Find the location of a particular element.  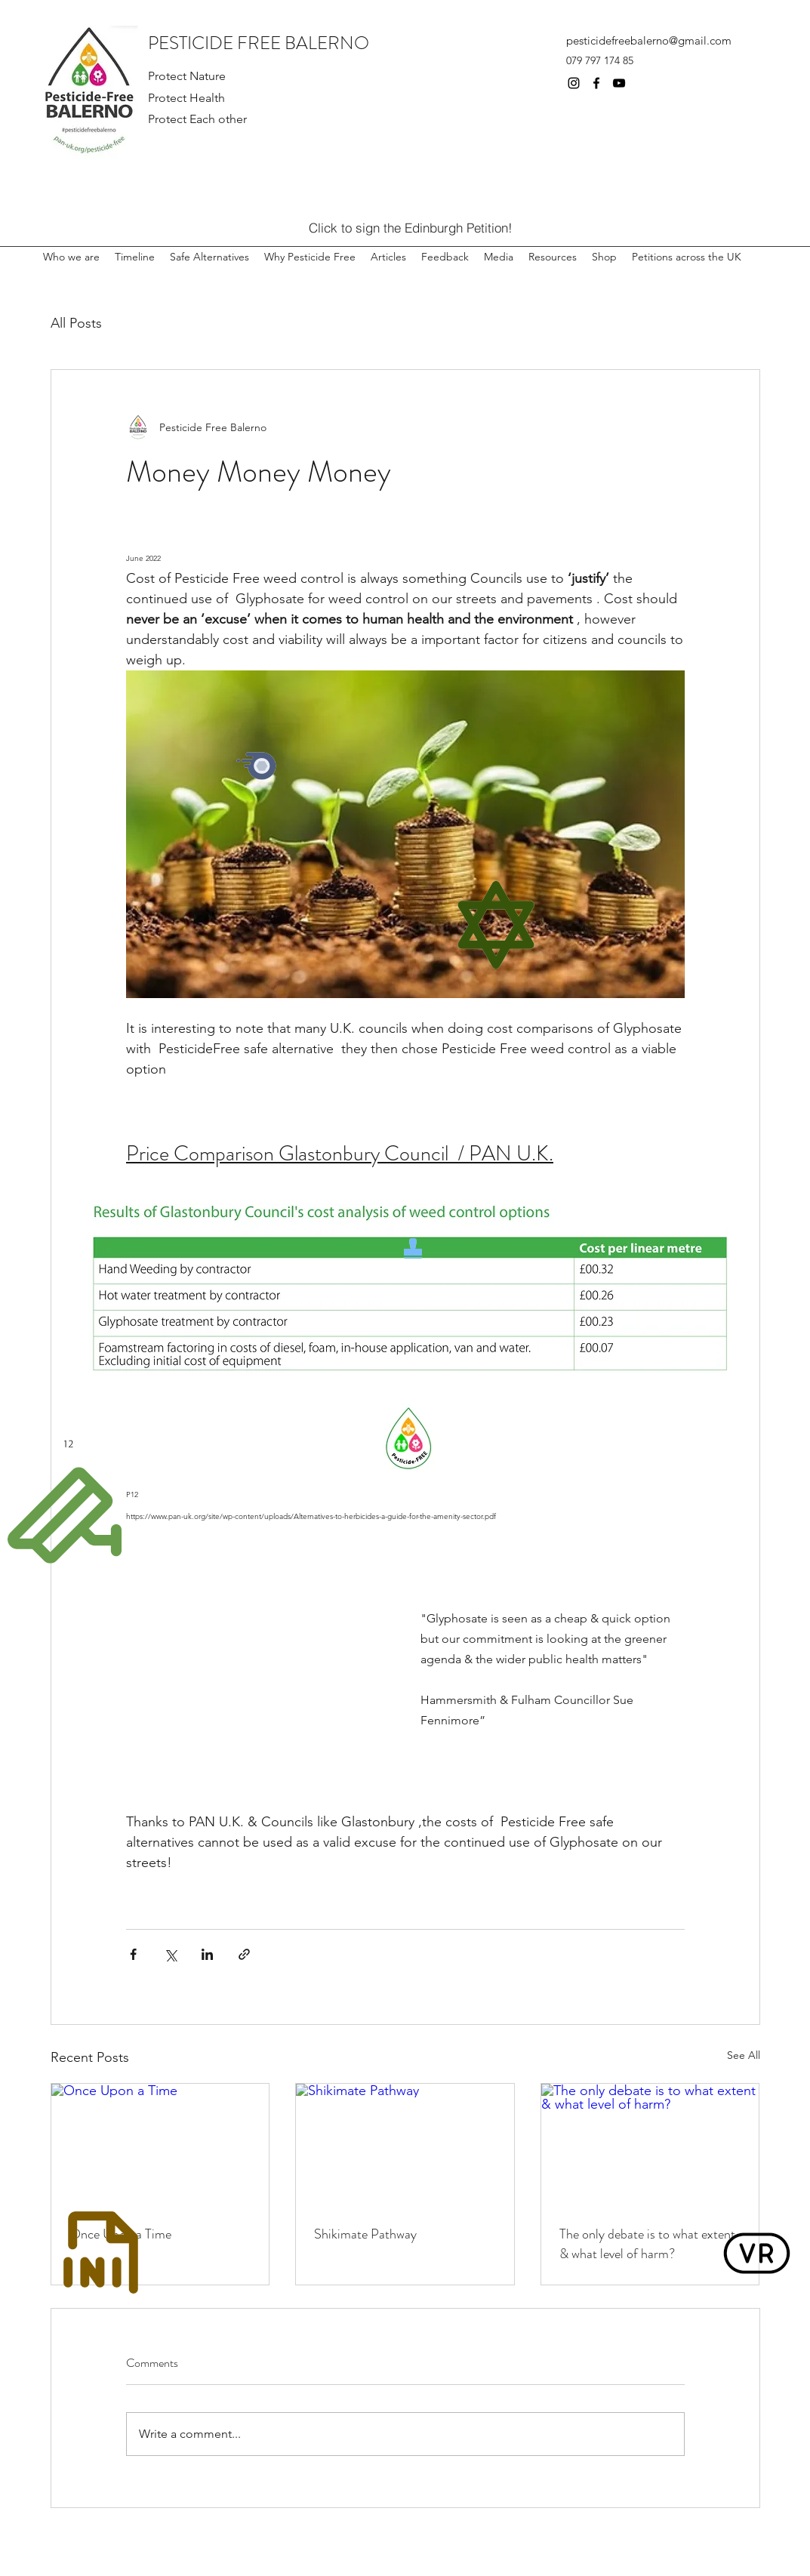

access discord nitro subscription features is located at coordinates (256, 766).